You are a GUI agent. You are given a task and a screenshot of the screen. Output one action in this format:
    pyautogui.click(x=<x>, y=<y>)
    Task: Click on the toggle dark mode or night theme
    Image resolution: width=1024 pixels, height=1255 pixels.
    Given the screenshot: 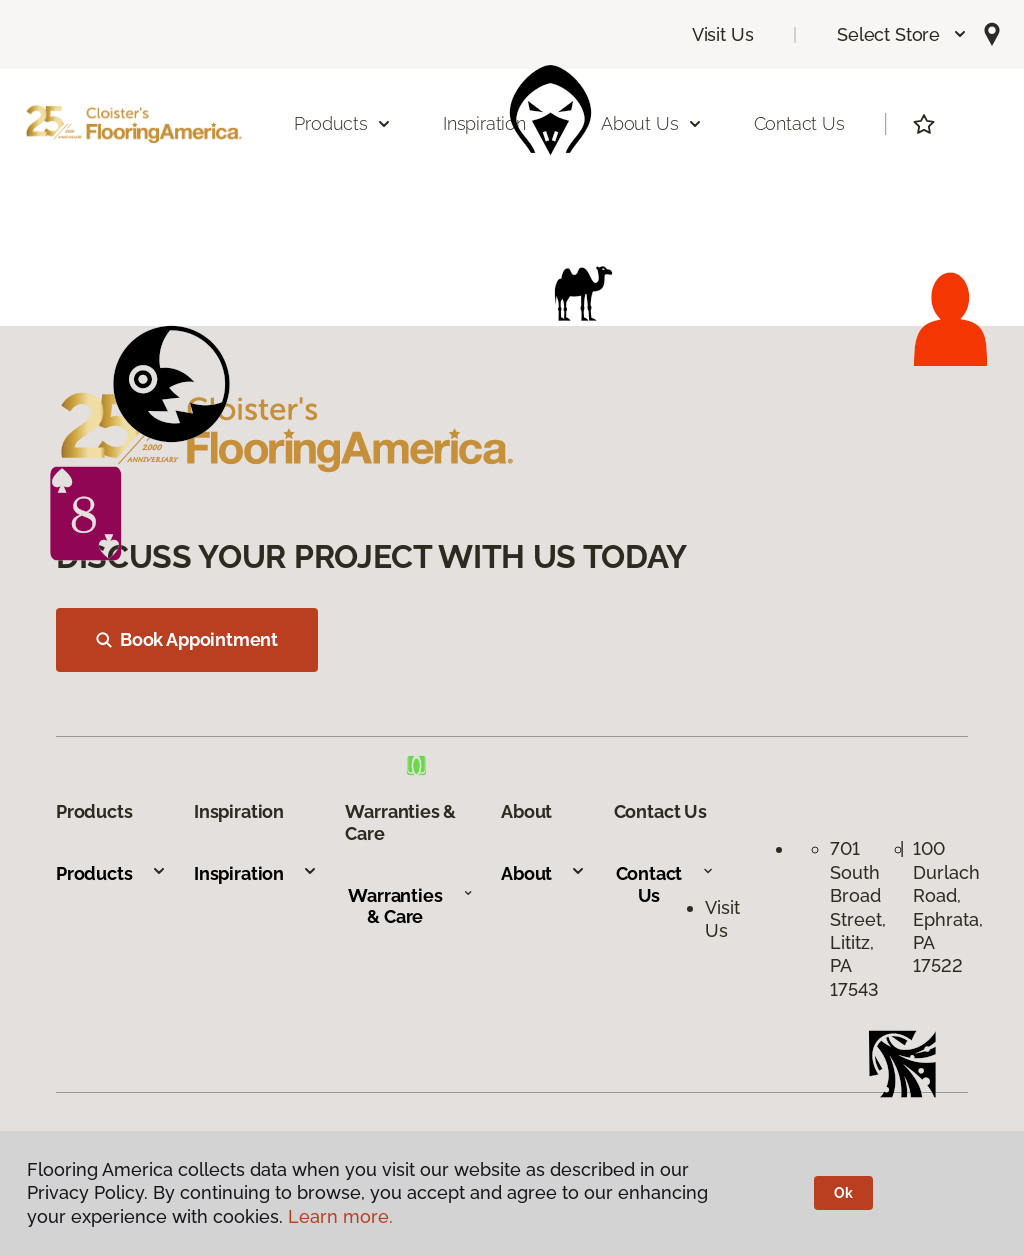 What is the action you would take?
    pyautogui.click(x=171, y=383)
    